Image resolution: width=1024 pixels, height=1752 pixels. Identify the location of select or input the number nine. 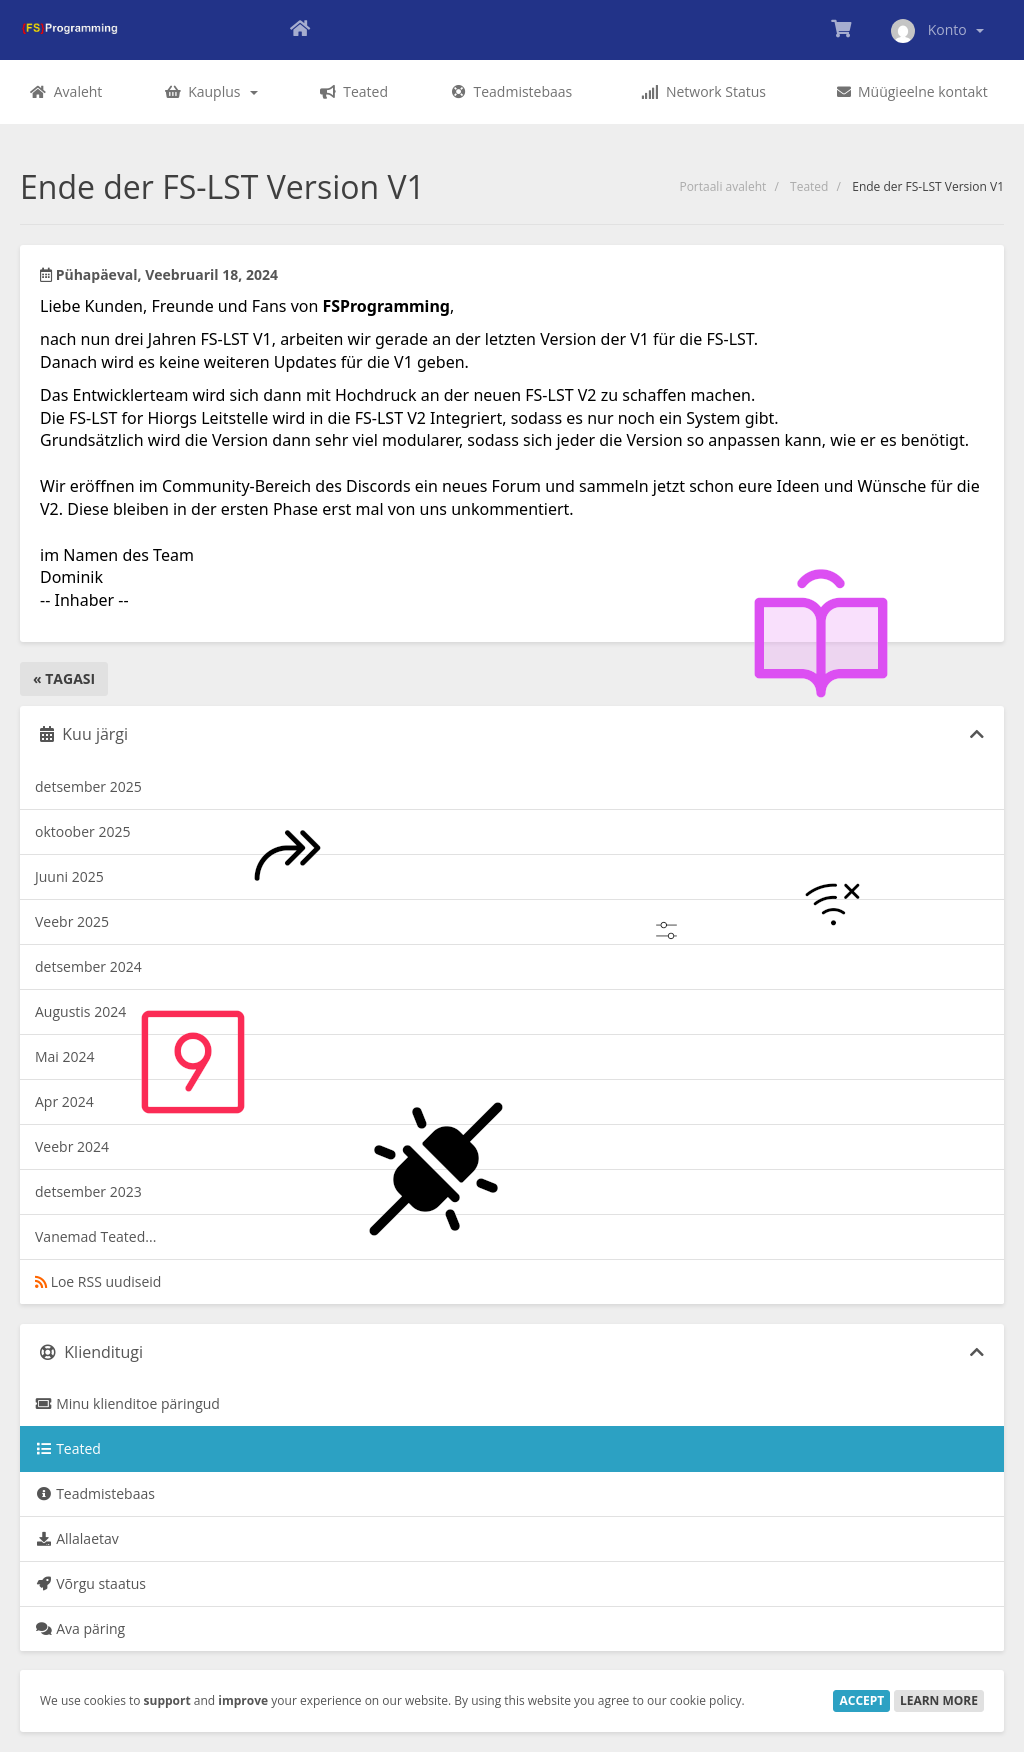
(193, 1062).